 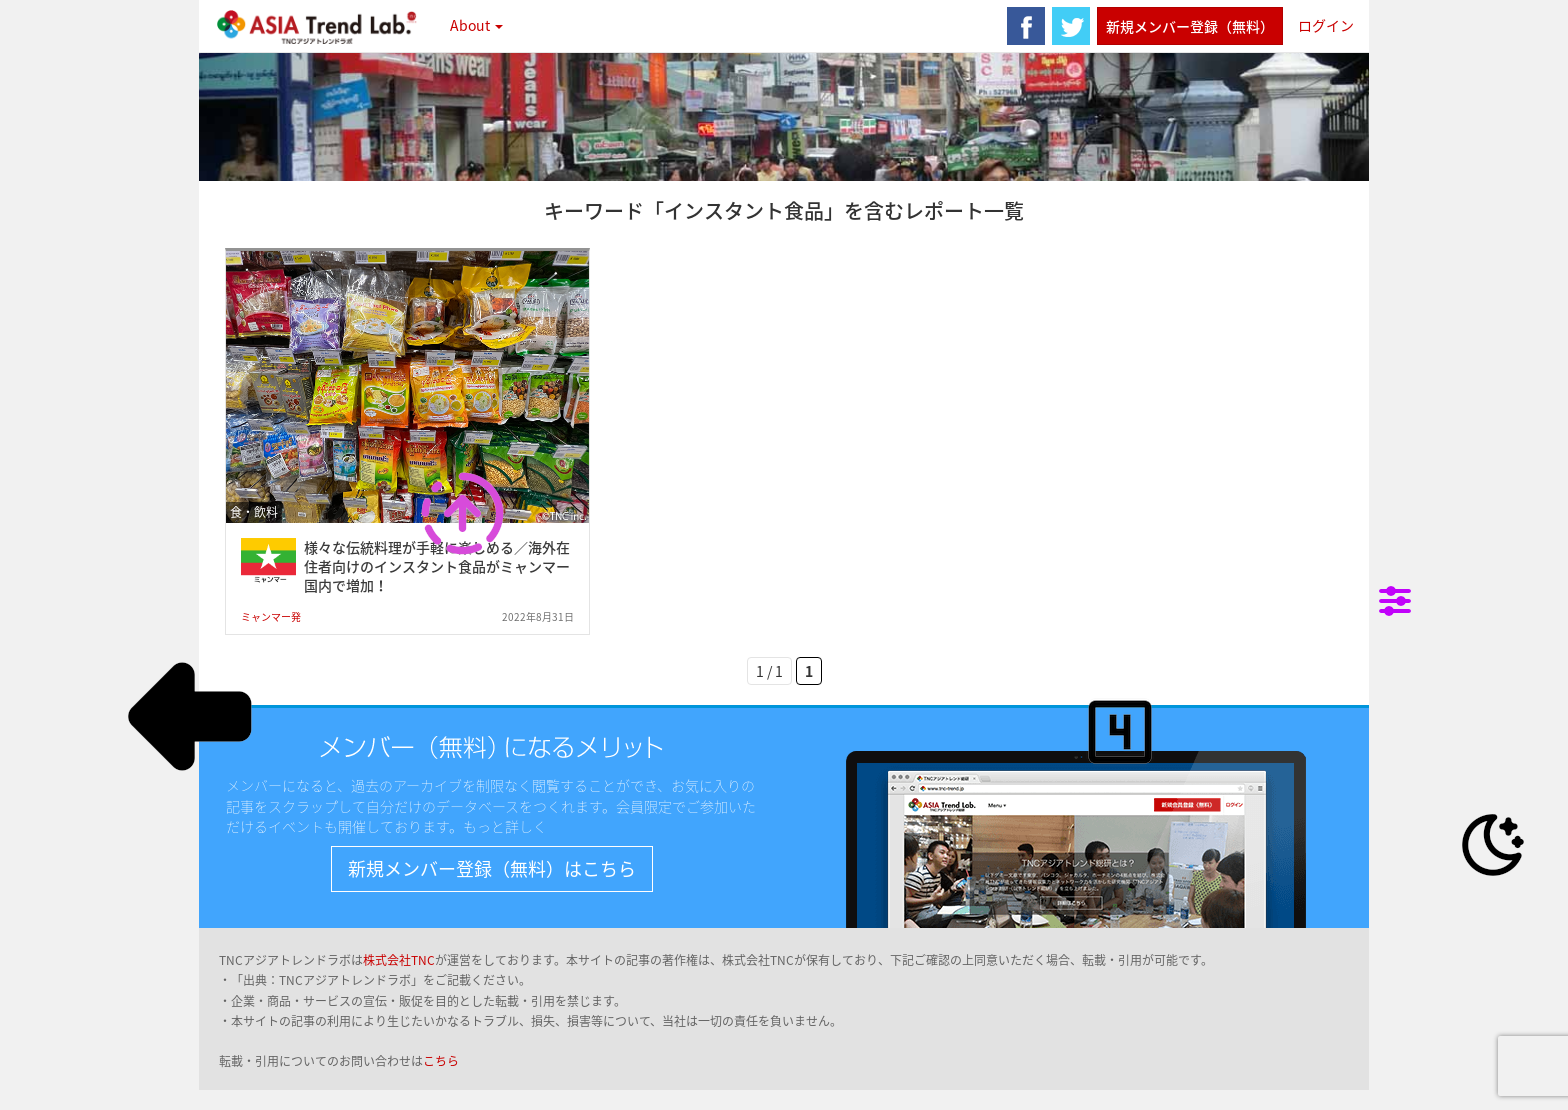 What do you see at coordinates (1120, 732) in the screenshot?
I see `select image filter option 4` at bounding box center [1120, 732].